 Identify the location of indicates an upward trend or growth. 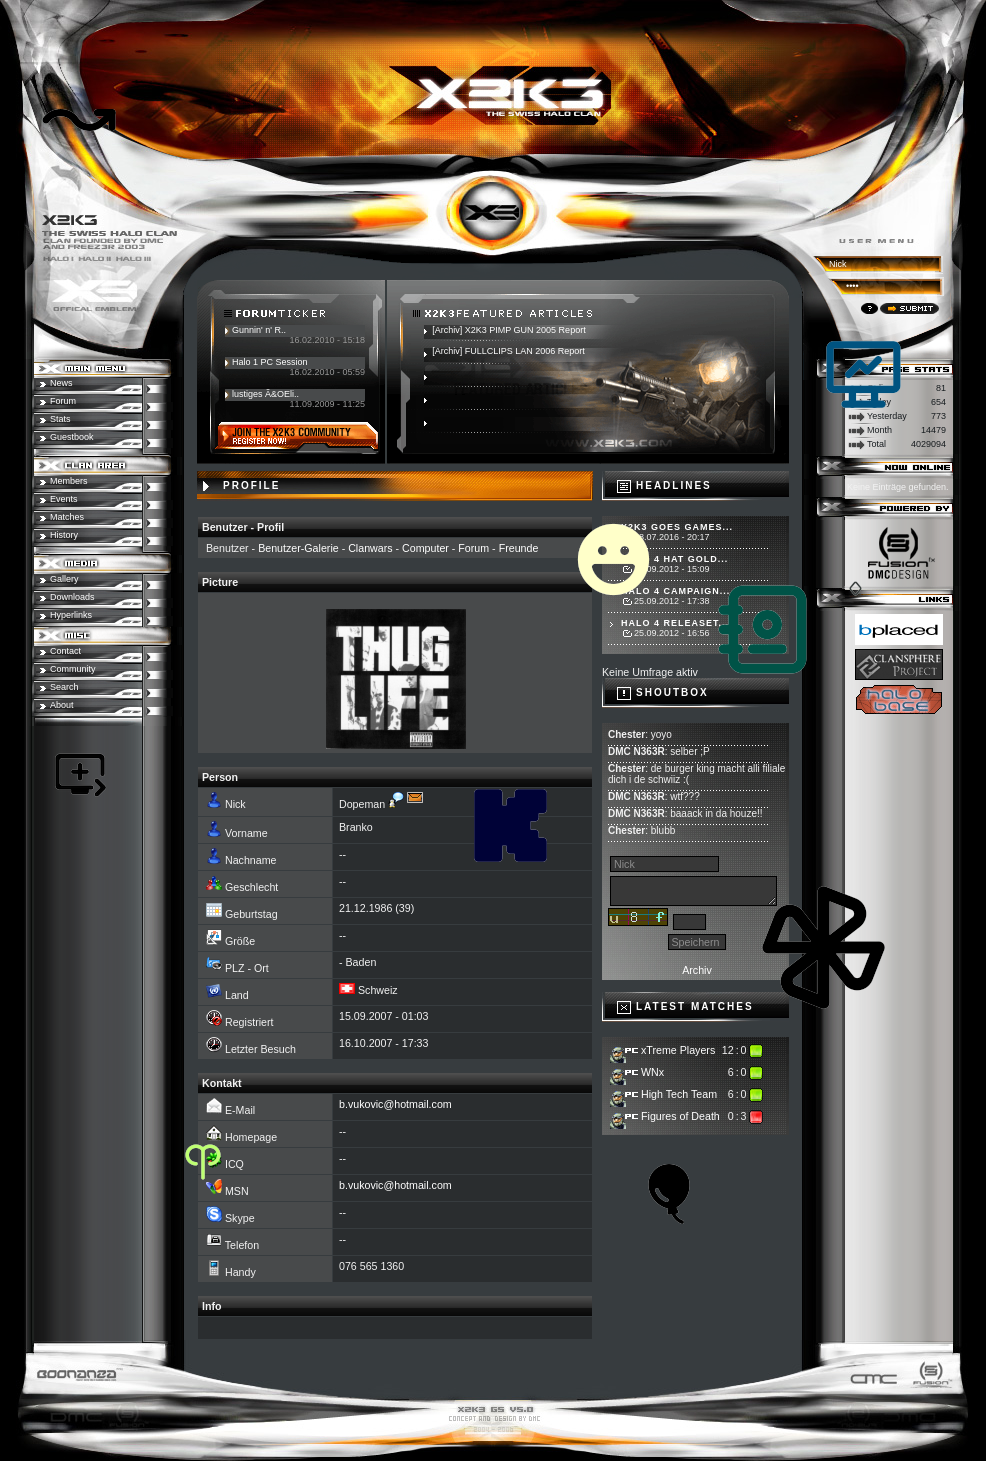
(79, 120).